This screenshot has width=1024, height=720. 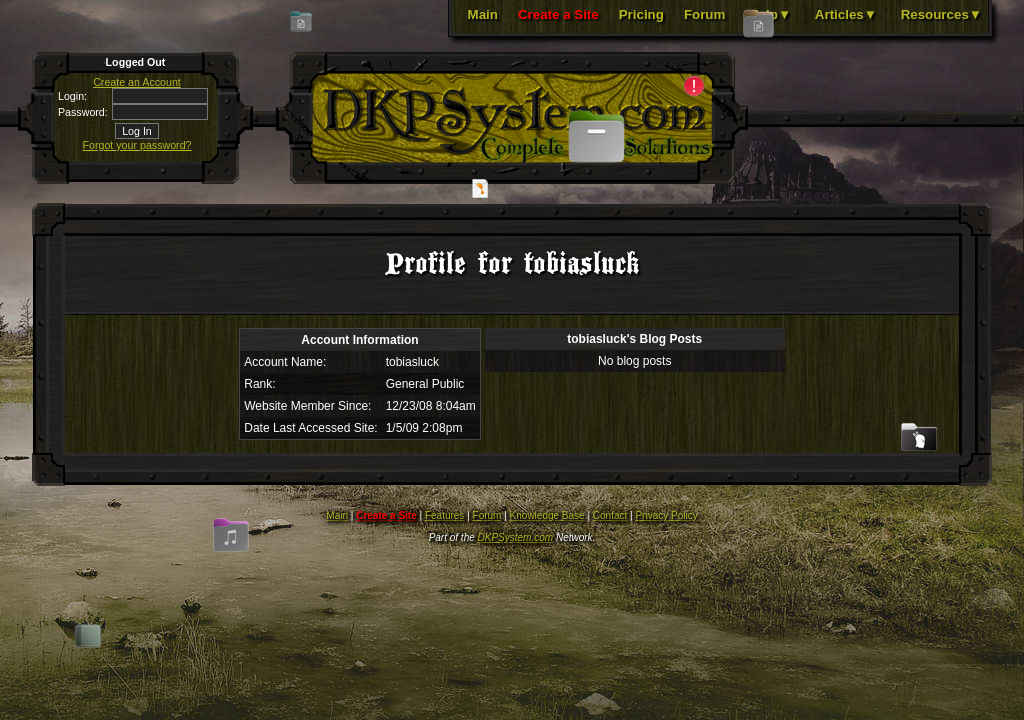 I want to click on open your music folder, so click(x=231, y=535).